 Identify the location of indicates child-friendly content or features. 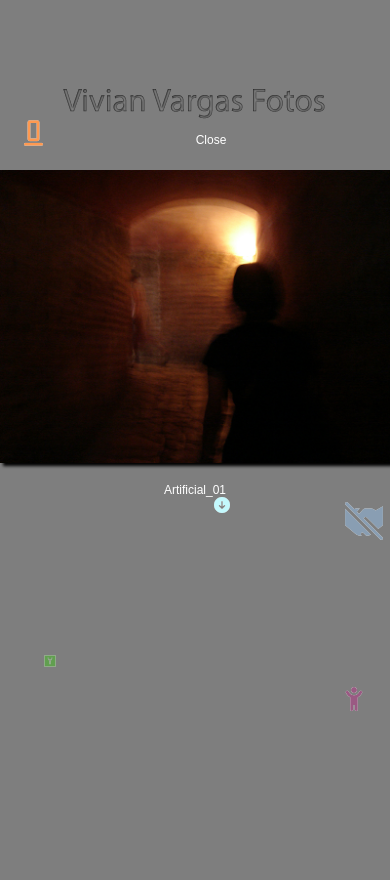
(354, 699).